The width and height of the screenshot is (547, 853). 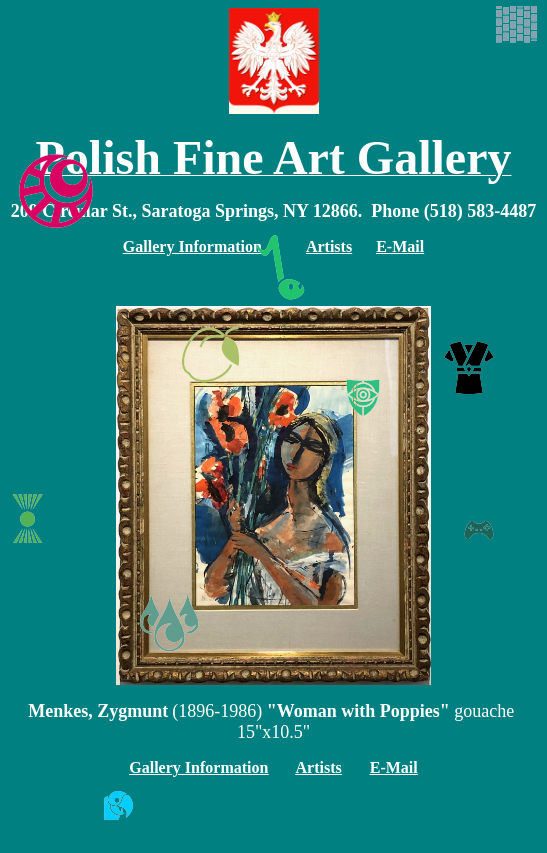 I want to click on indicates a burst of energy or power-up activation, so click(x=27, y=519).